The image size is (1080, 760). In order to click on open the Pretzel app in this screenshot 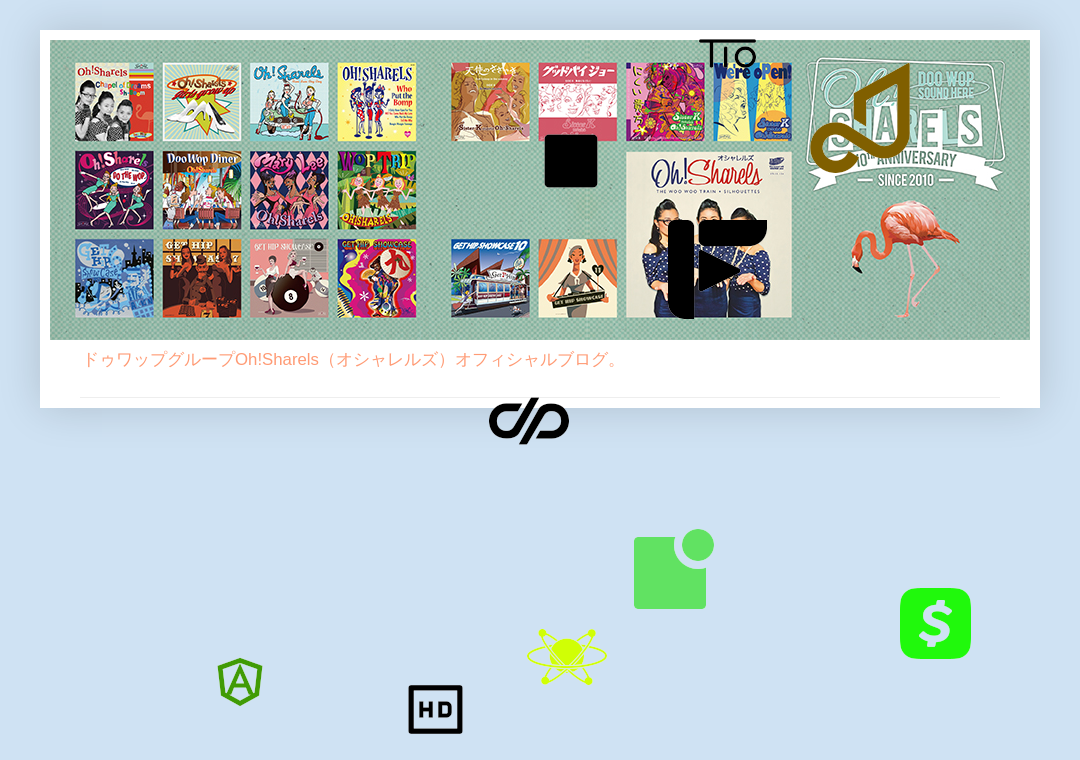, I will do `click(860, 118)`.